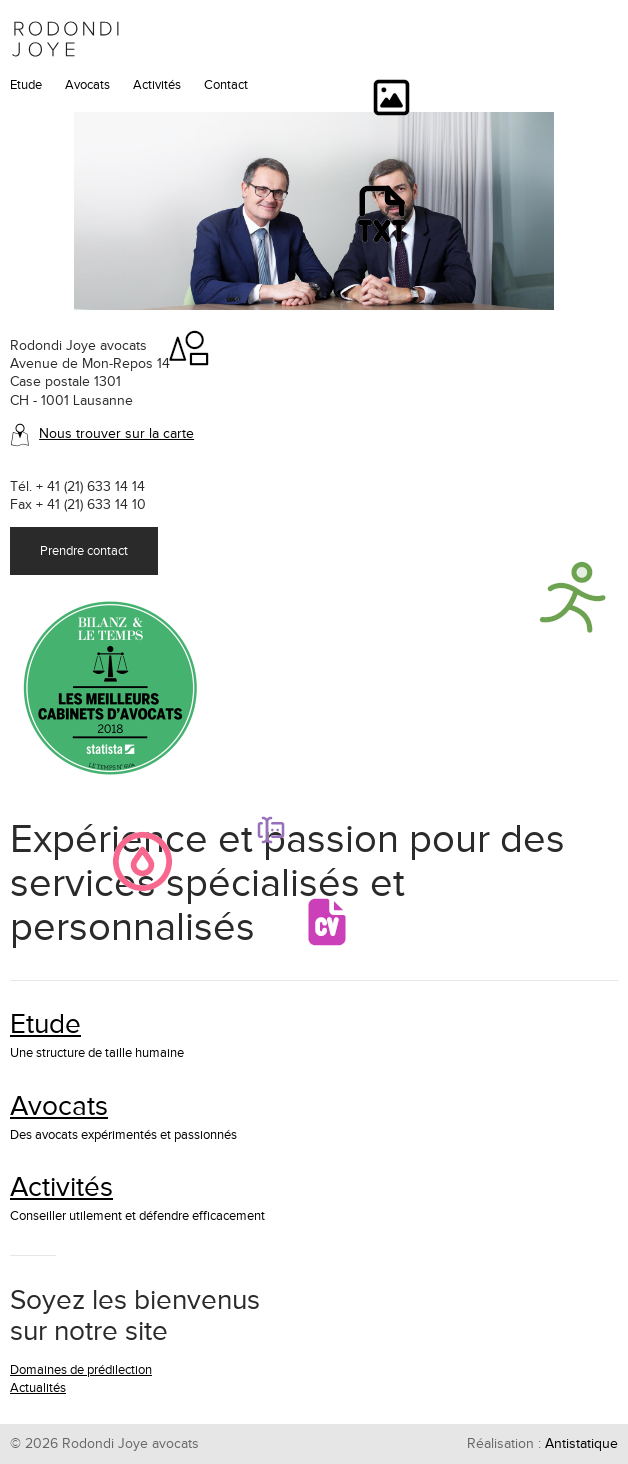  What do you see at coordinates (391, 97) in the screenshot?
I see `view image or photo` at bounding box center [391, 97].